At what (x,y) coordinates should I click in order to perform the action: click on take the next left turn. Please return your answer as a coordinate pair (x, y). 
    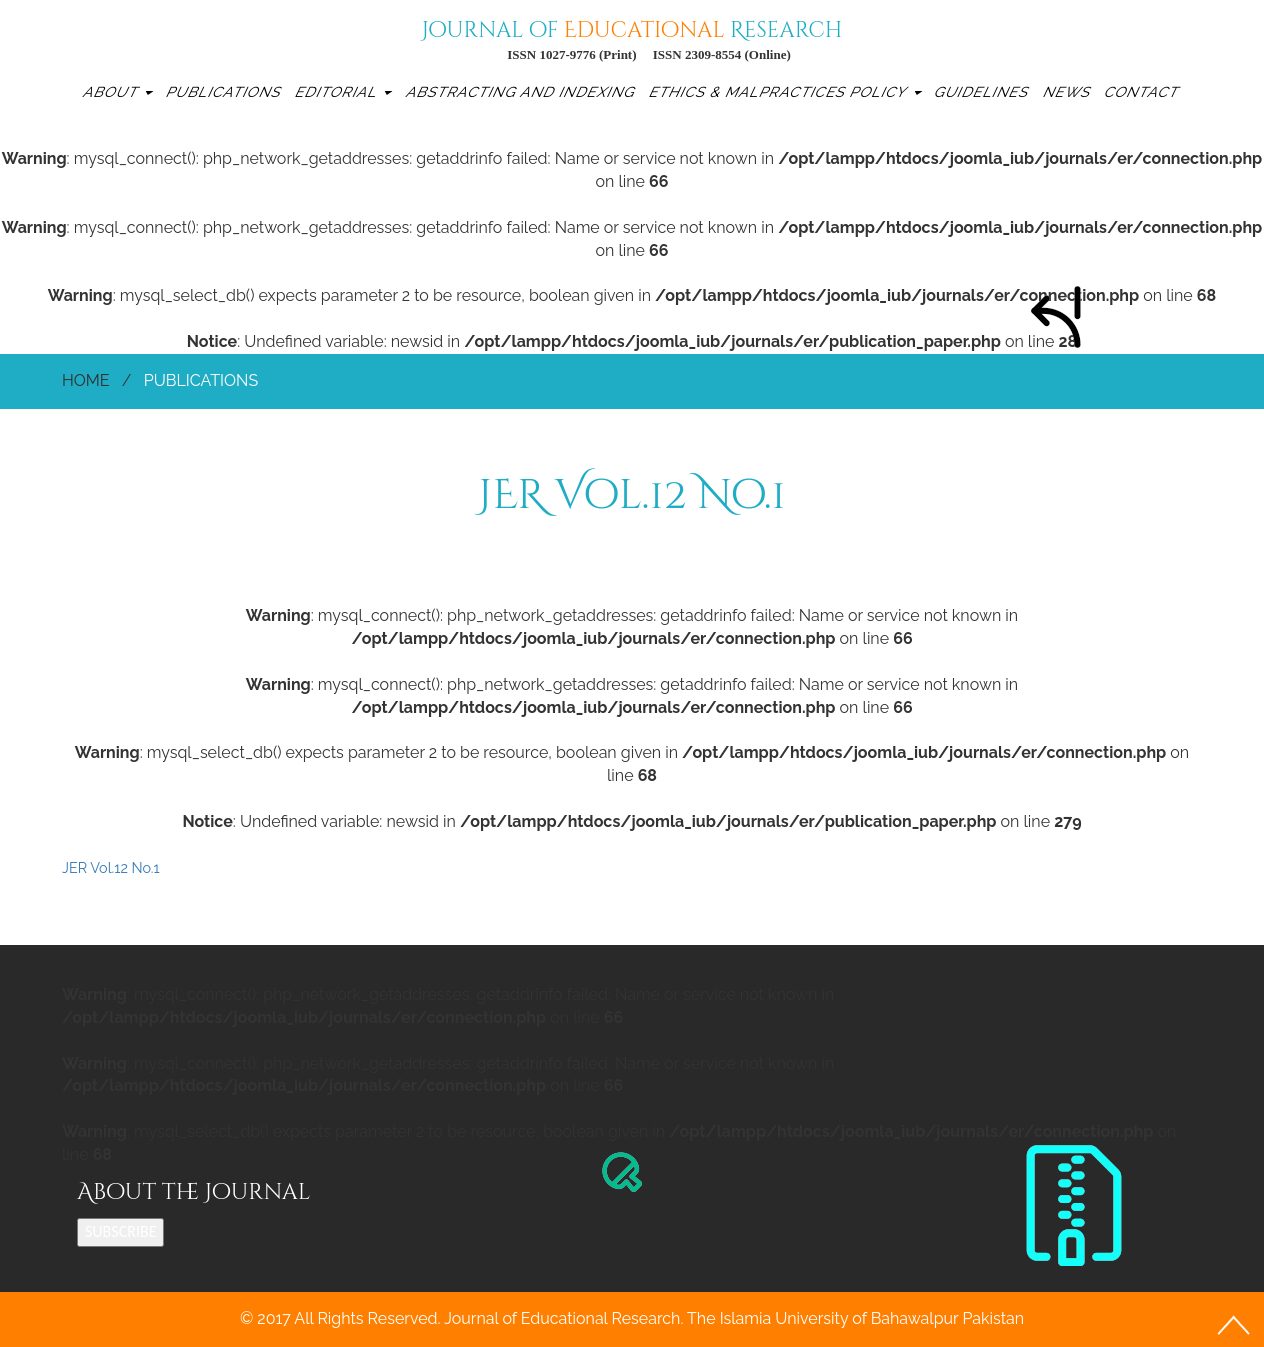
    Looking at the image, I should click on (1059, 317).